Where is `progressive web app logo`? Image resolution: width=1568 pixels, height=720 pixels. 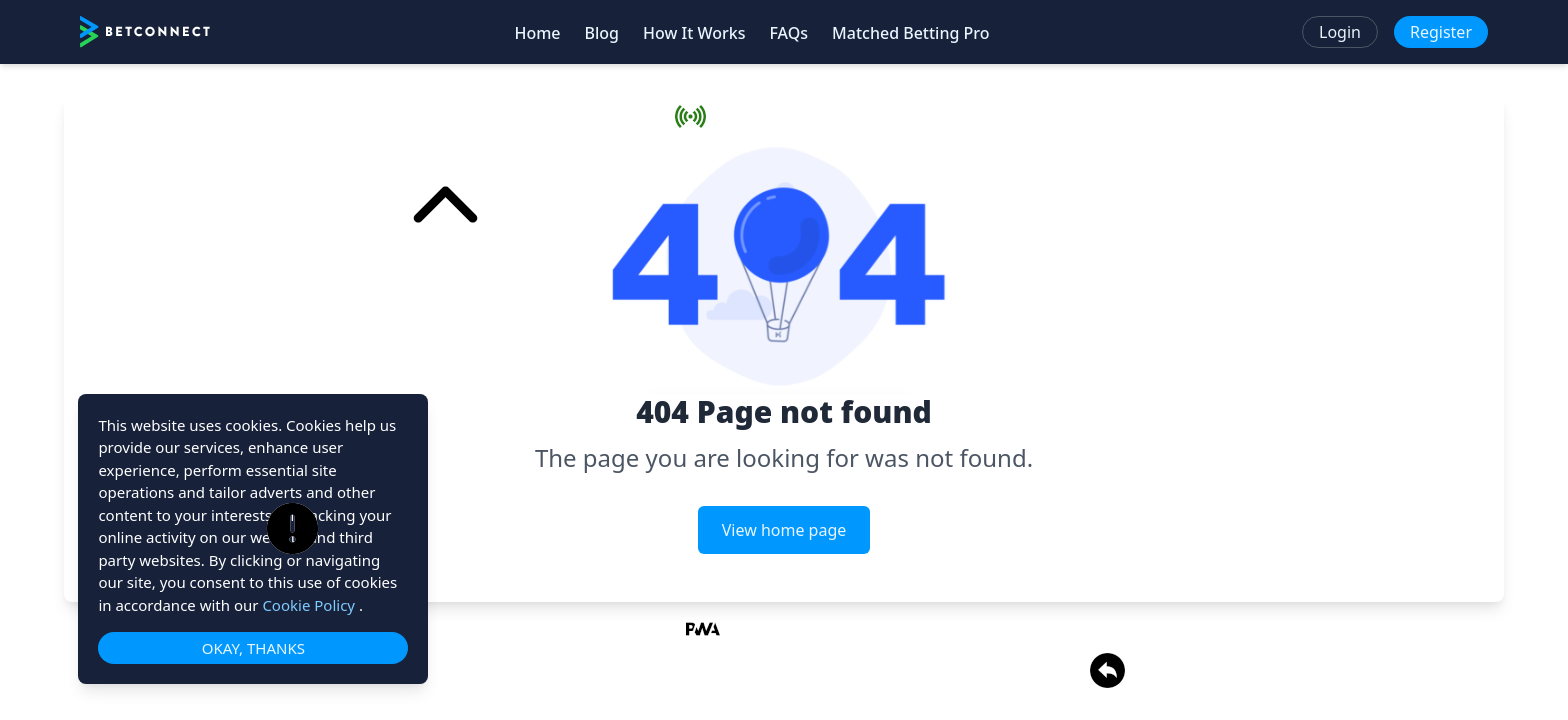
progressive web app logo is located at coordinates (703, 629).